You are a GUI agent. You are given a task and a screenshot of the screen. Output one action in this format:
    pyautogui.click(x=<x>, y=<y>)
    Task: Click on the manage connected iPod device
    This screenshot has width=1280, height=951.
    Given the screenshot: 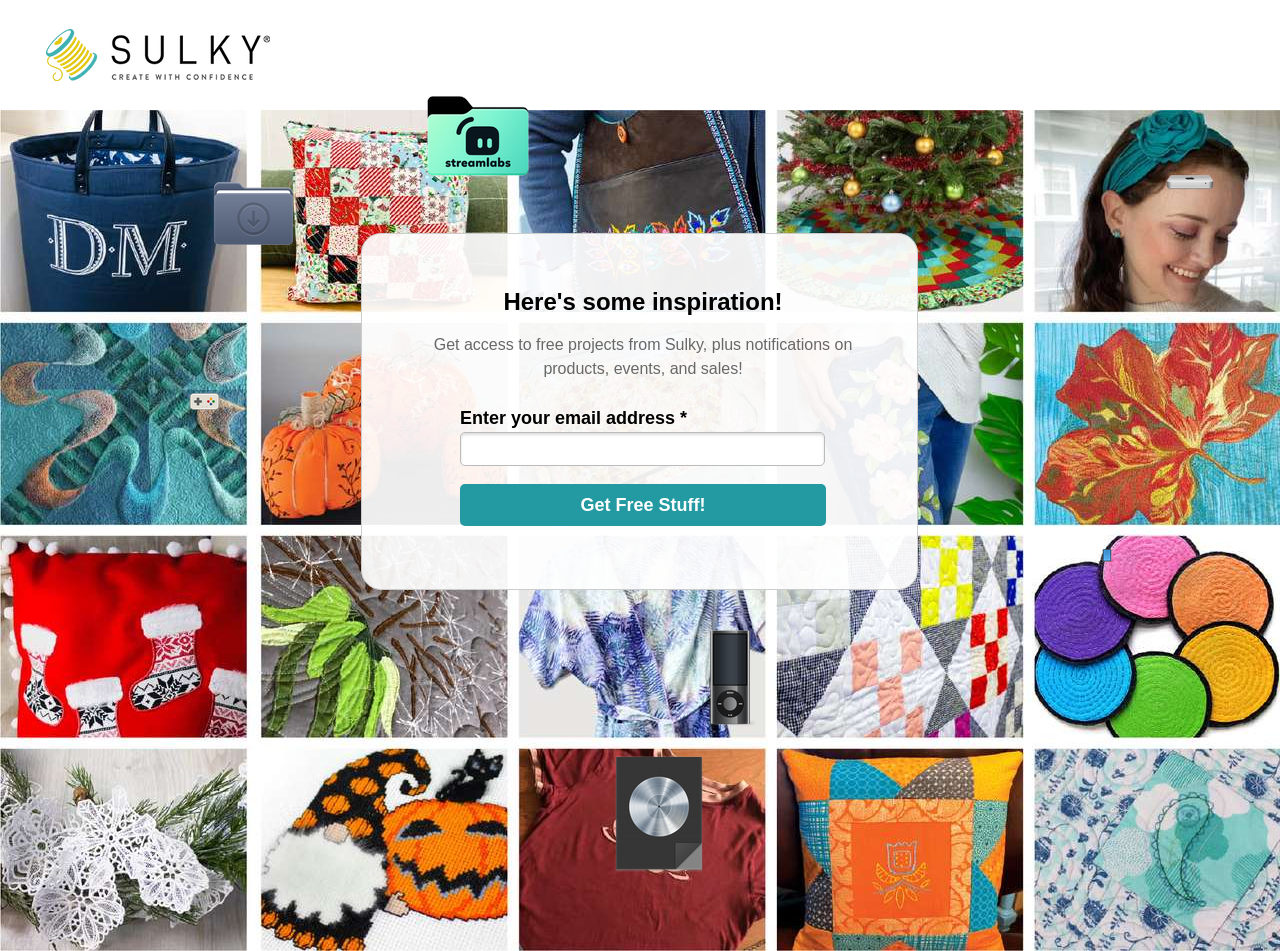 What is the action you would take?
    pyautogui.click(x=729, y=678)
    